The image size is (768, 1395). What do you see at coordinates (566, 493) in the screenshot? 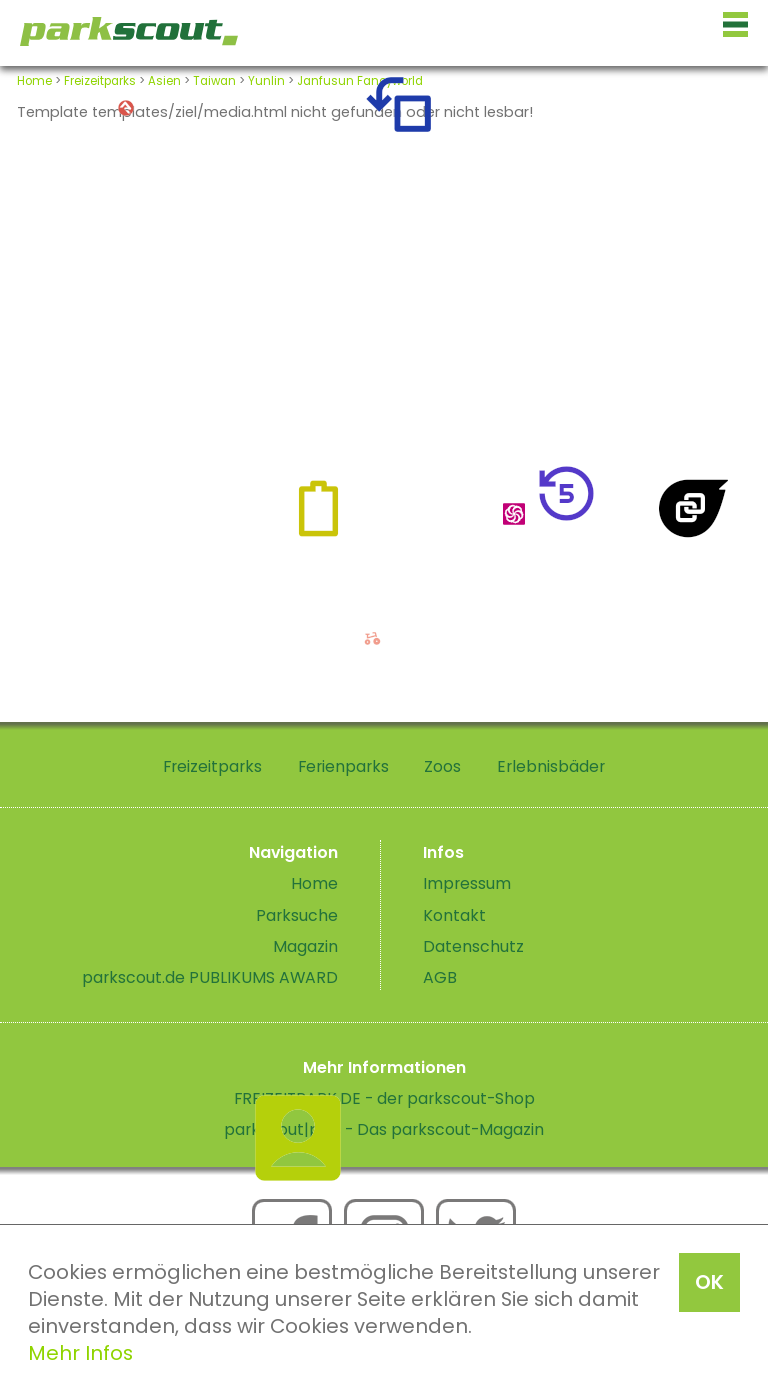
I see `skip back 5 seconds in media playback` at bounding box center [566, 493].